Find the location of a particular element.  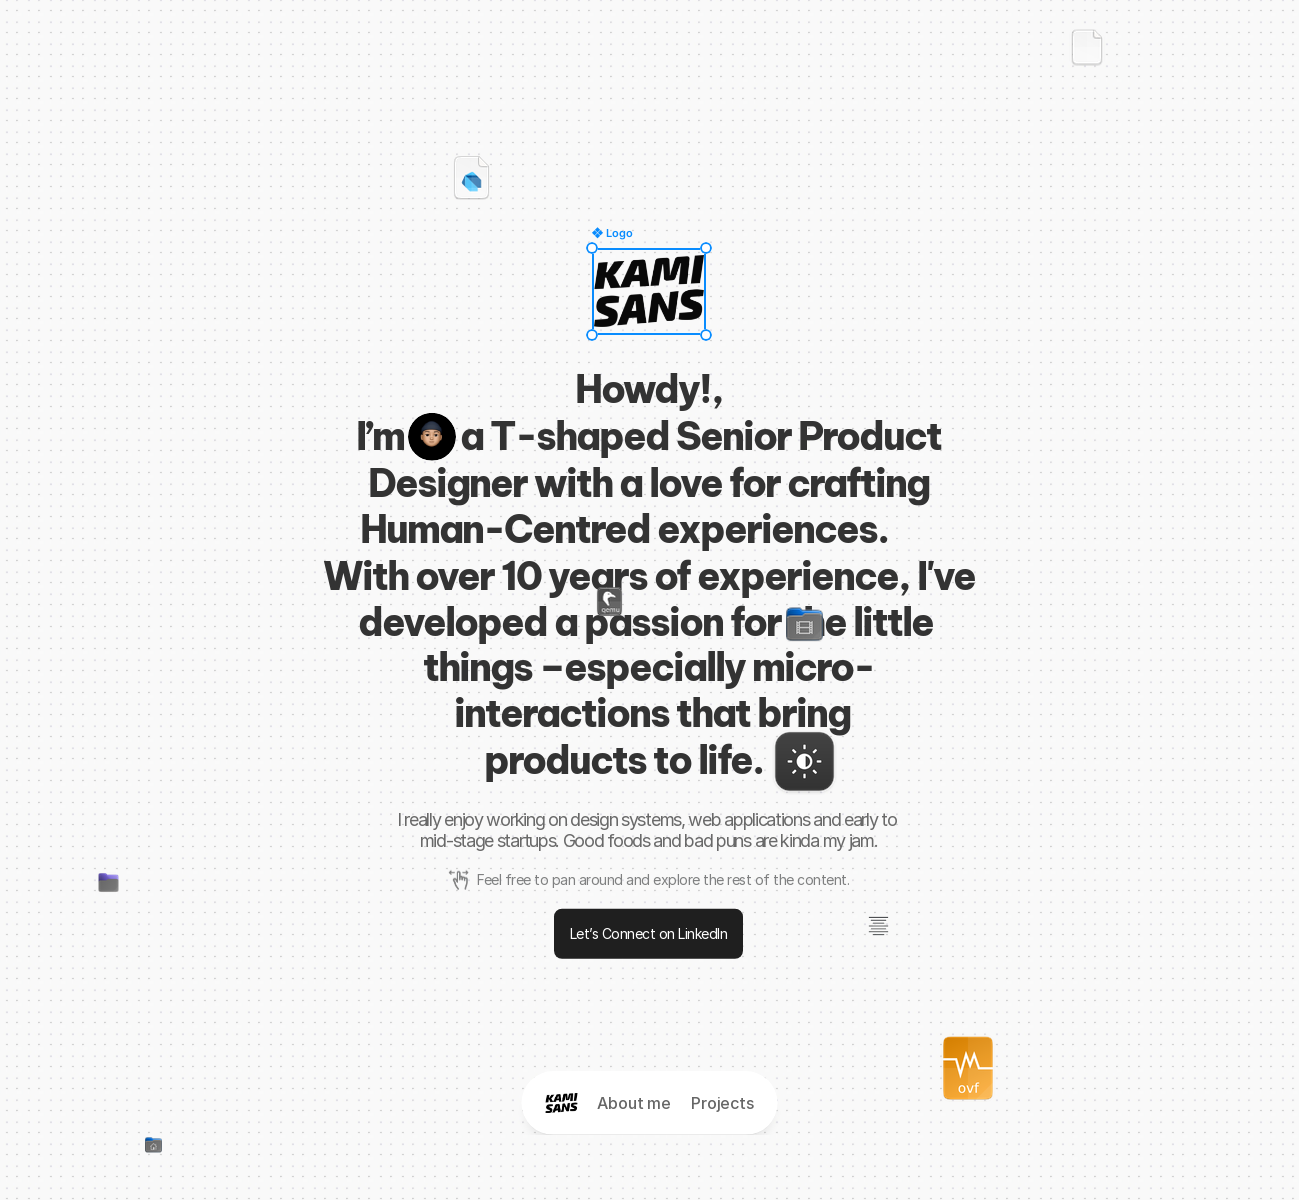

a dart programming language source file is located at coordinates (471, 177).